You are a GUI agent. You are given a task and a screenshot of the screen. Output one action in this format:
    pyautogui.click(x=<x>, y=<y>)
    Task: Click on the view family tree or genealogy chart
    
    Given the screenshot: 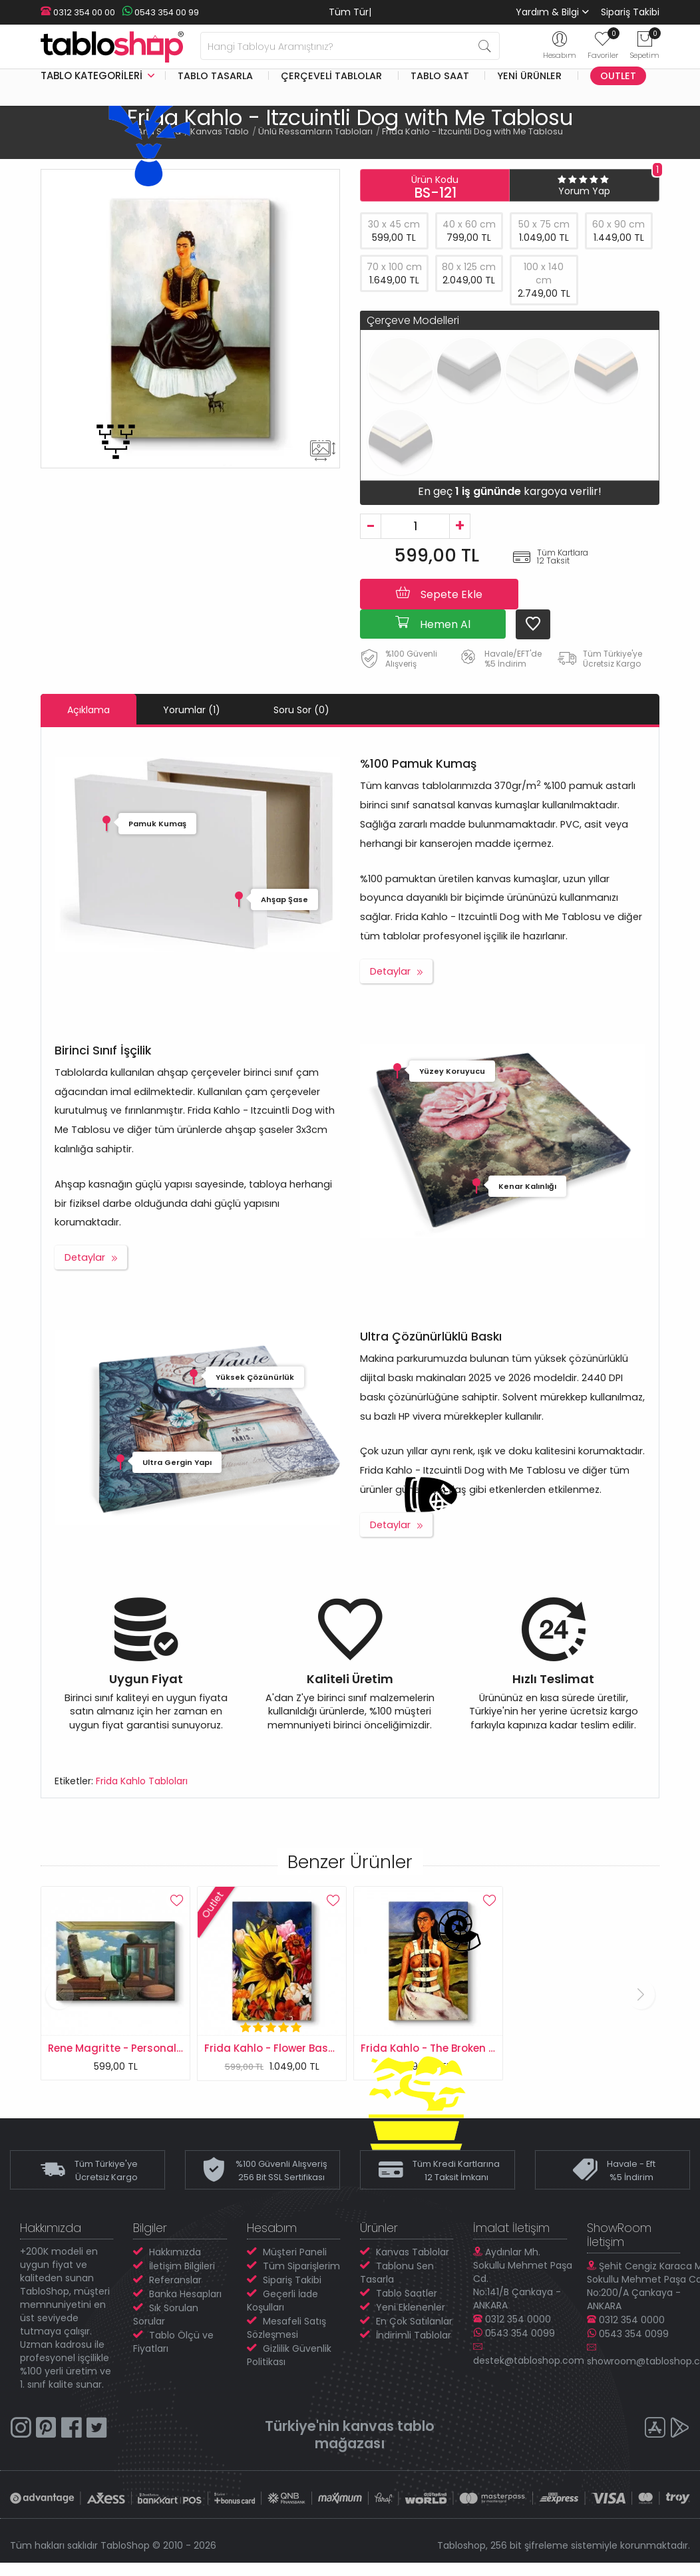 What is the action you would take?
    pyautogui.click(x=116, y=442)
    